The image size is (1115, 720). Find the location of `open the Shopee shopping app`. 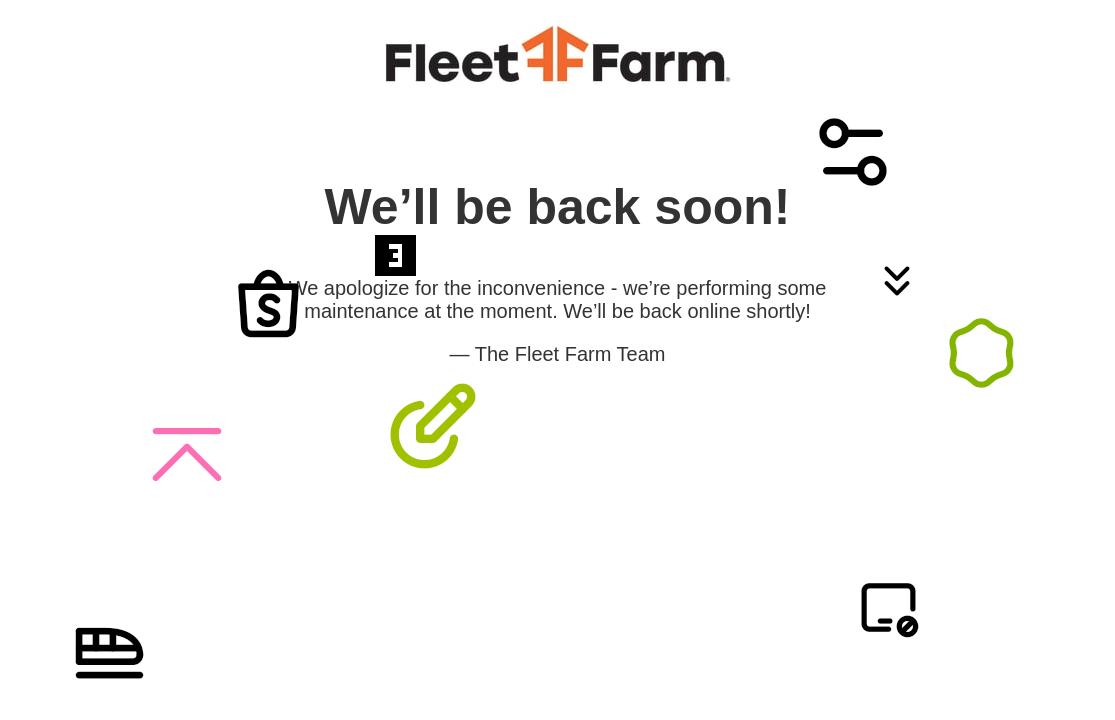

open the Shopee shopping app is located at coordinates (268, 303).